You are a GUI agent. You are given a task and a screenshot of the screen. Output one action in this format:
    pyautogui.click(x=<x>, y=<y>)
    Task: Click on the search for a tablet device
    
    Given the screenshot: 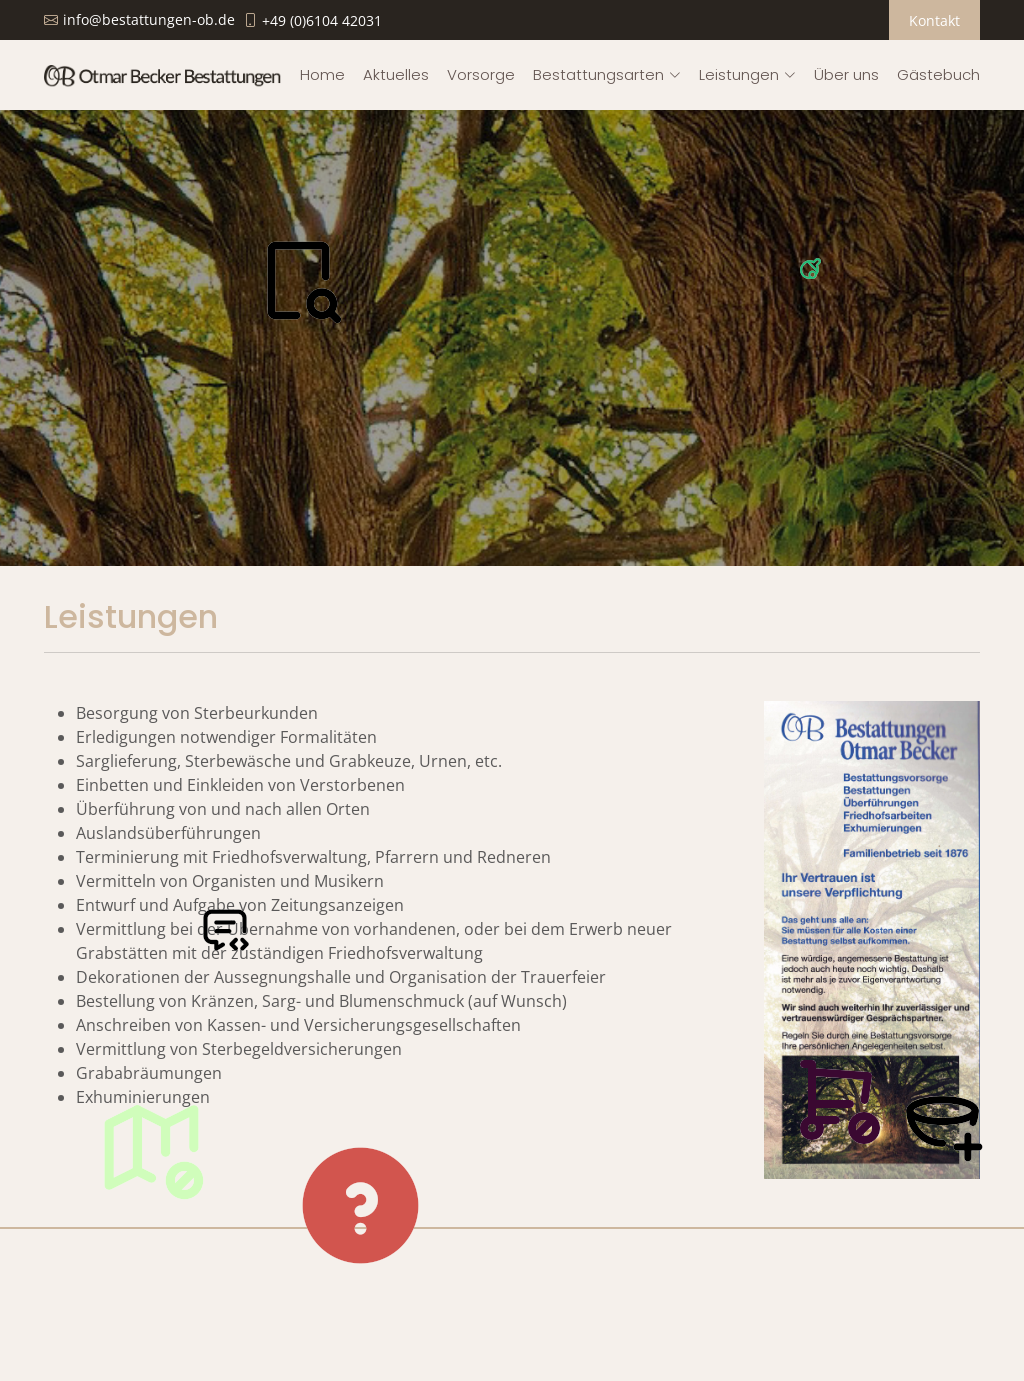 What is the action you would take?
    pyautogui.click(x=298, y=280)
    